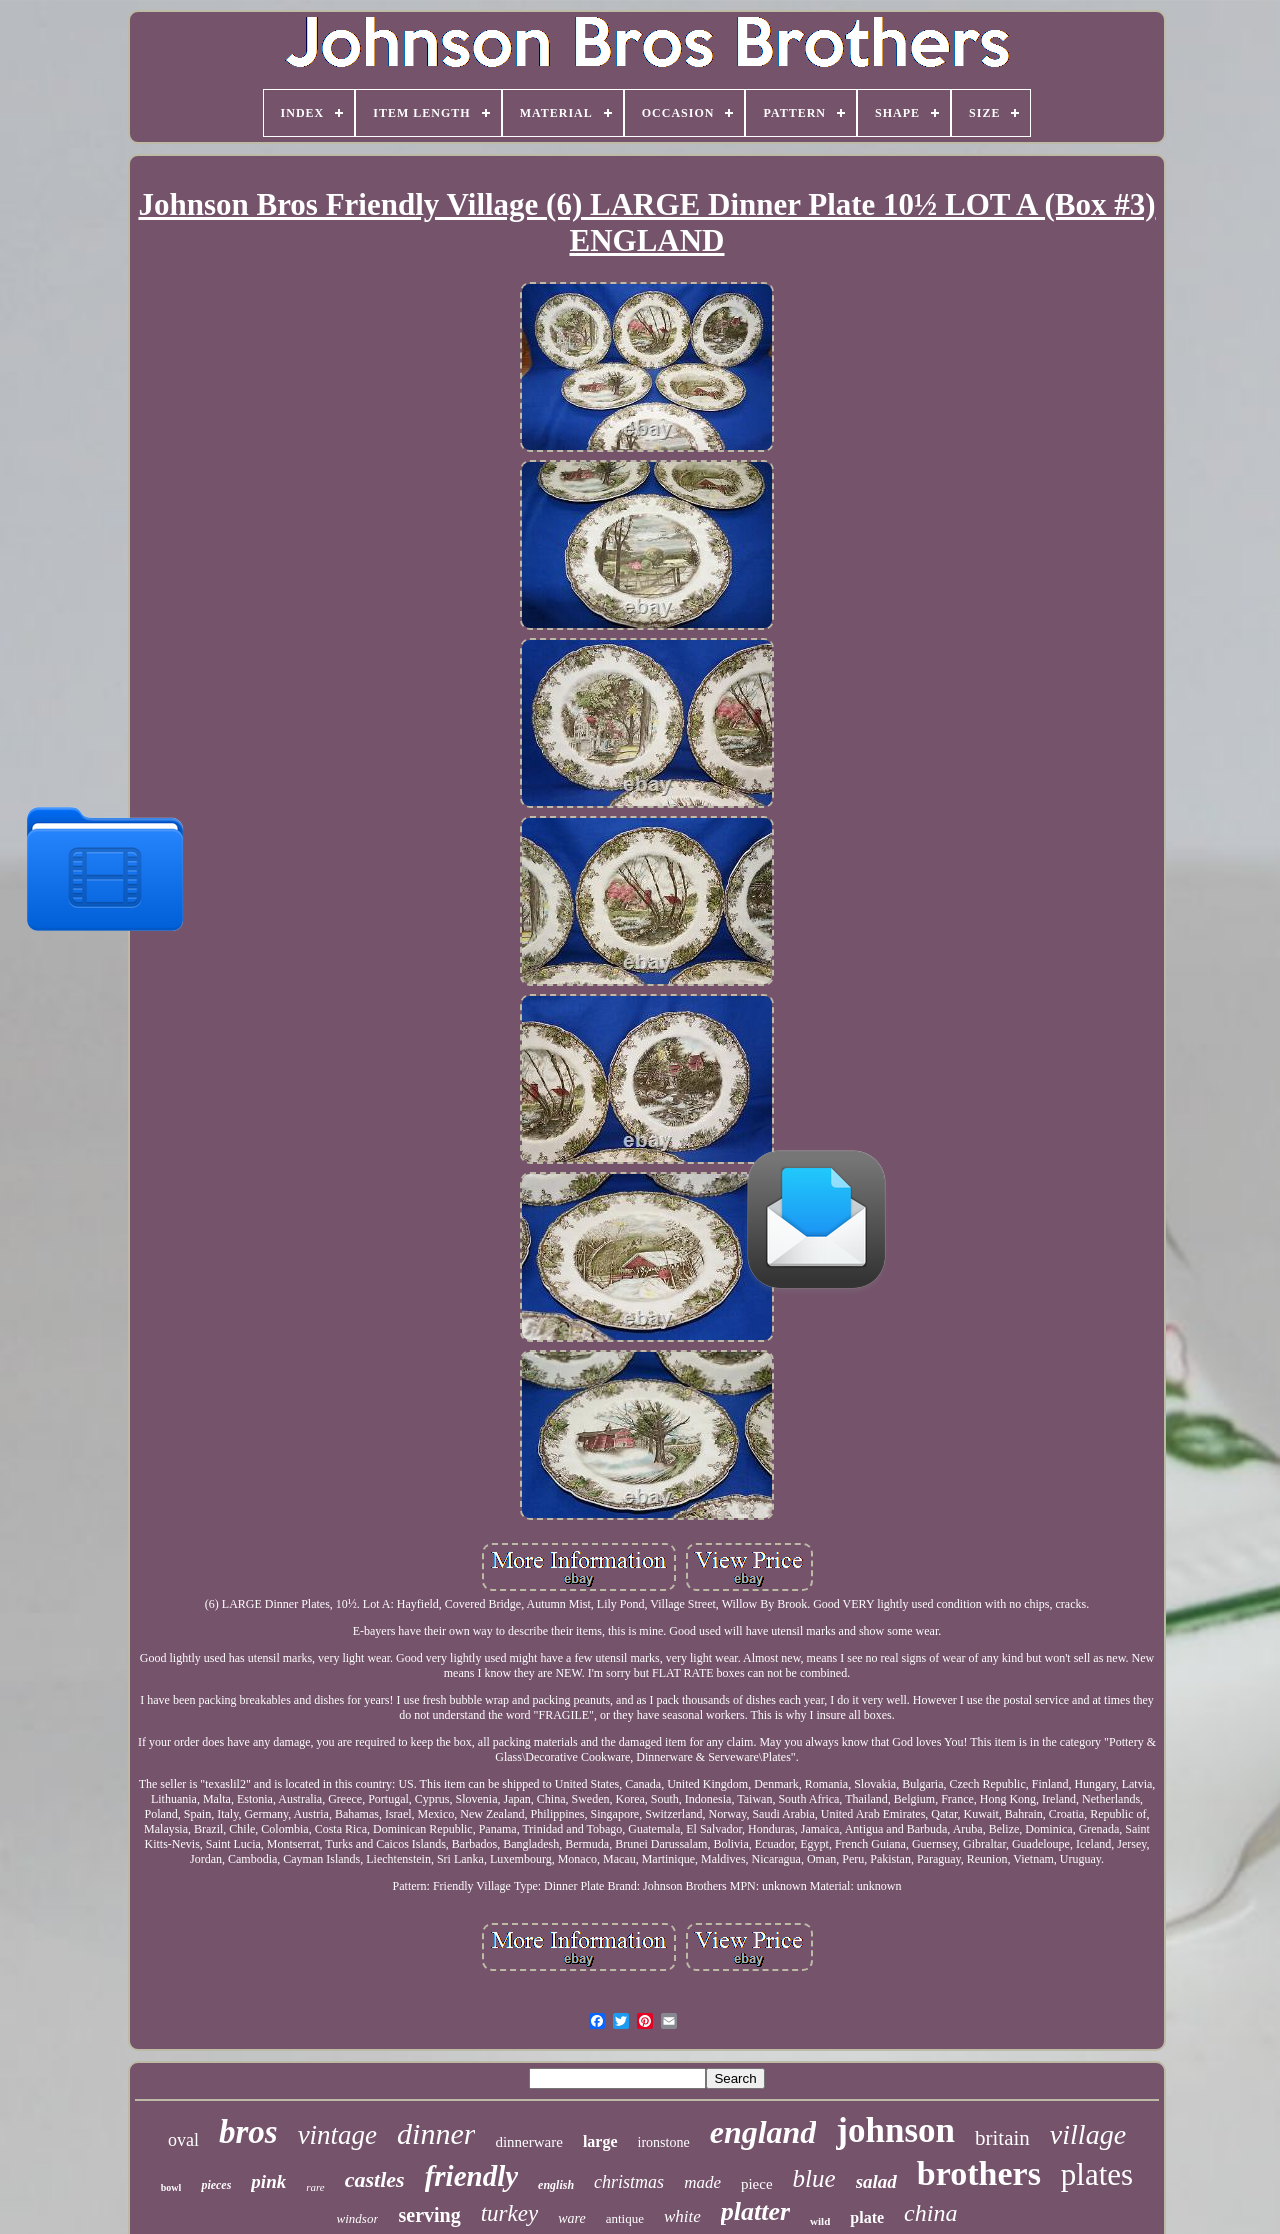 The image size is (1280, 2234). What do you see at coordinates (816, 1219) in the screenshot?
I see `open the mail app` at bounding box center [816, 1219].